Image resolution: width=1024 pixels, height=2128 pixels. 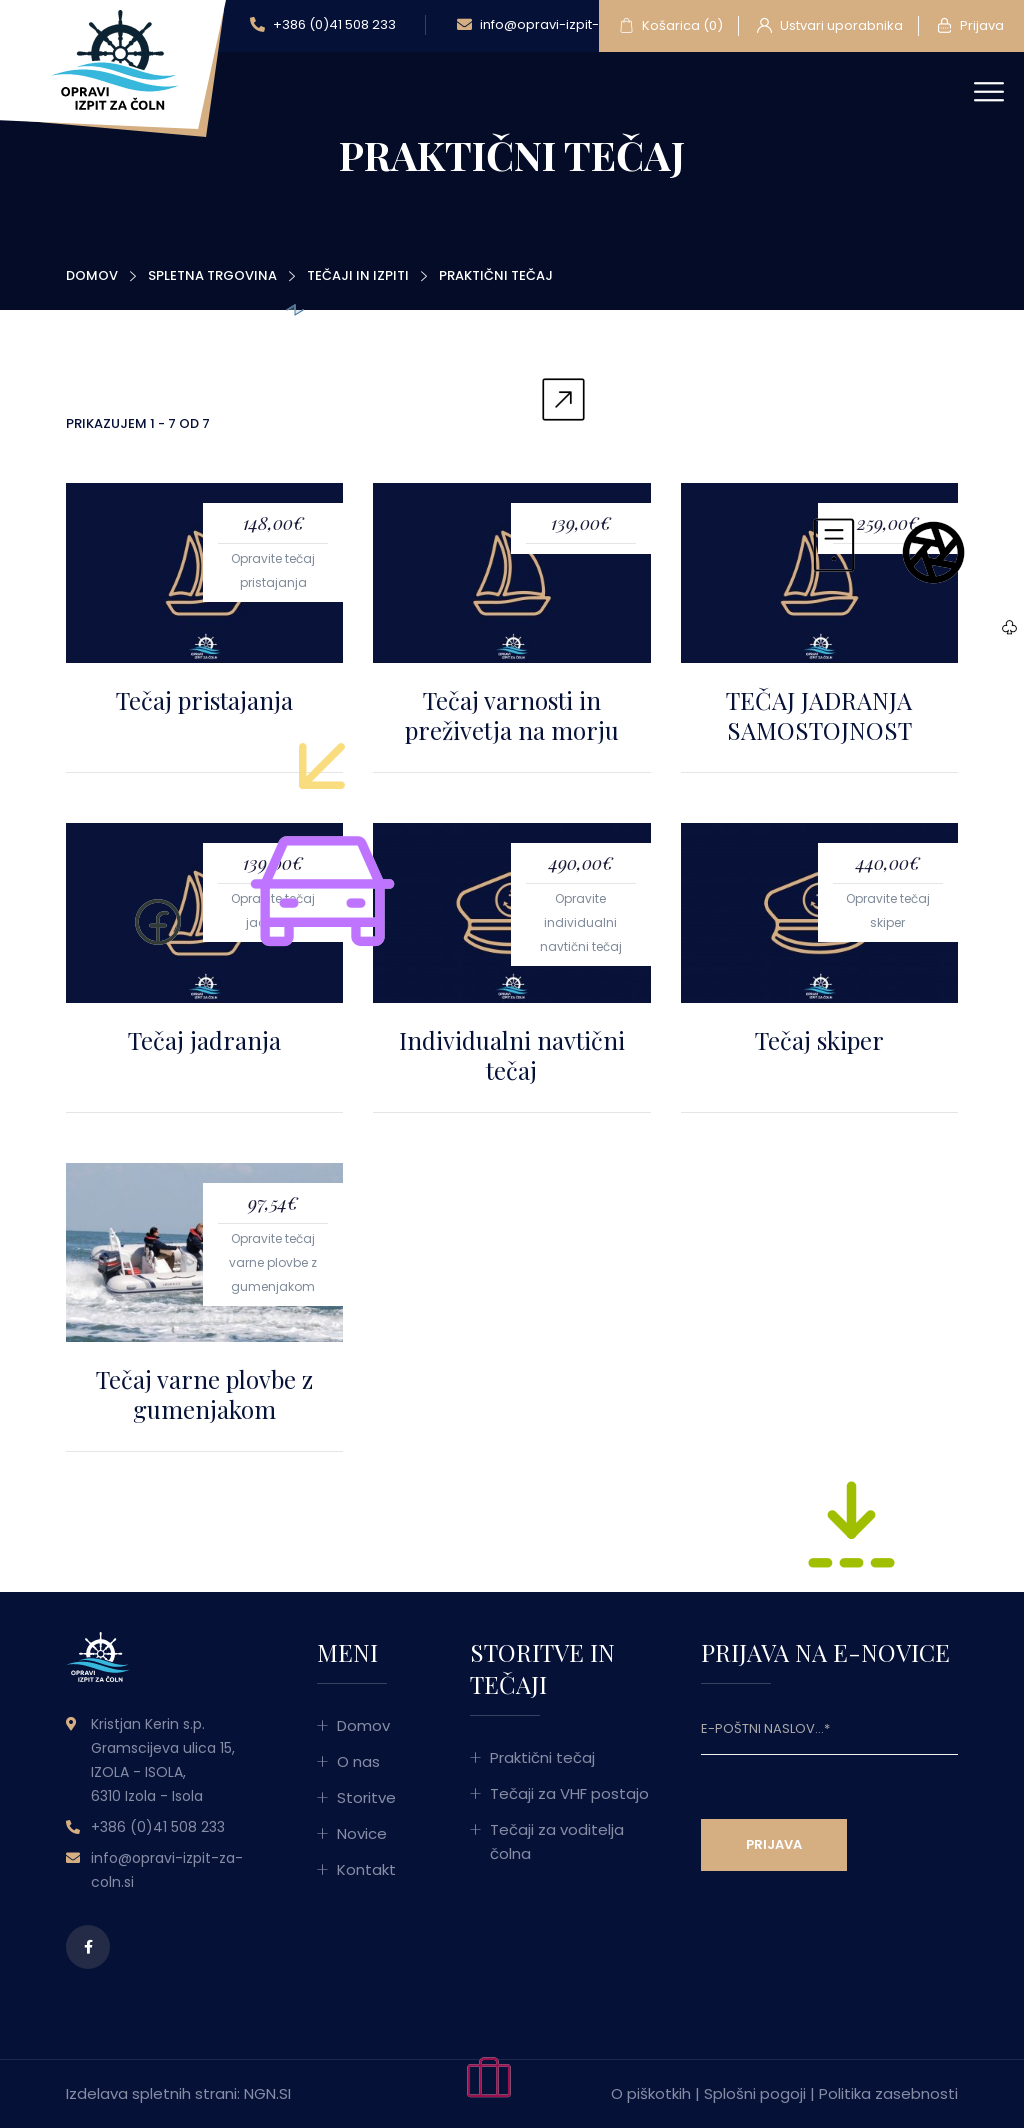 What do you see at coordinates (295, 310) in the screenshot?
I see `adjust sawtooth waveform settings` at bounding box center [295, 310].